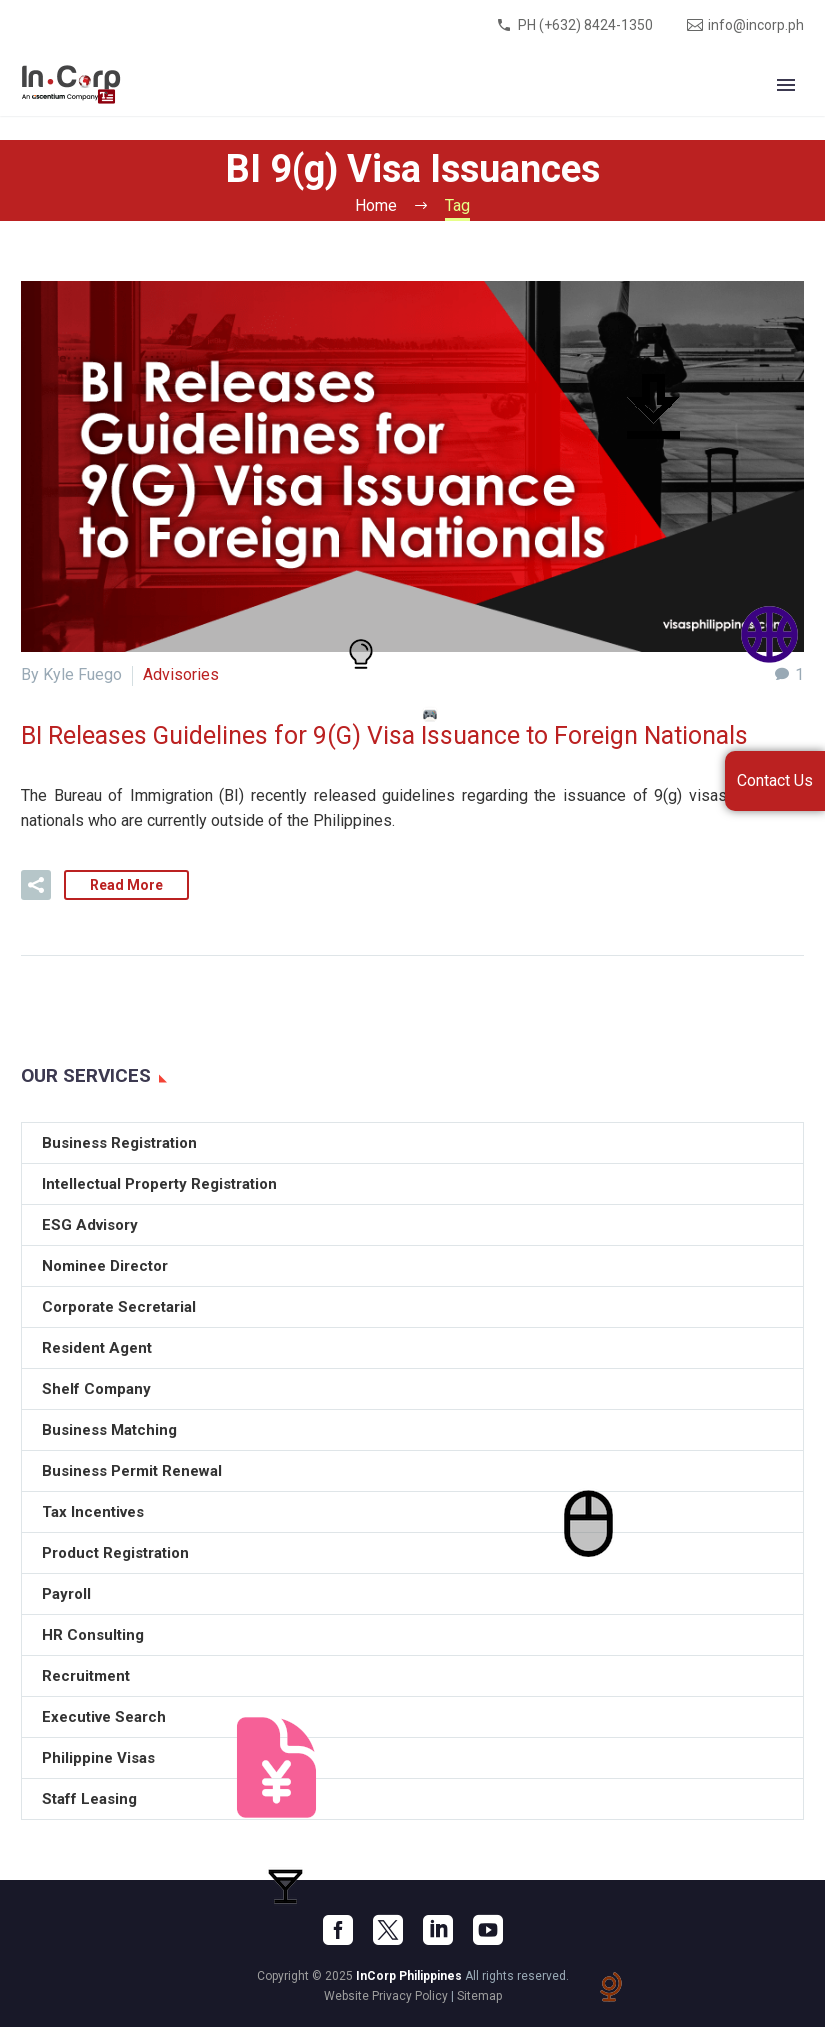 The image size is (825, 2027). I want to click on find nearby bars or nightlife, so click(285, 1886).